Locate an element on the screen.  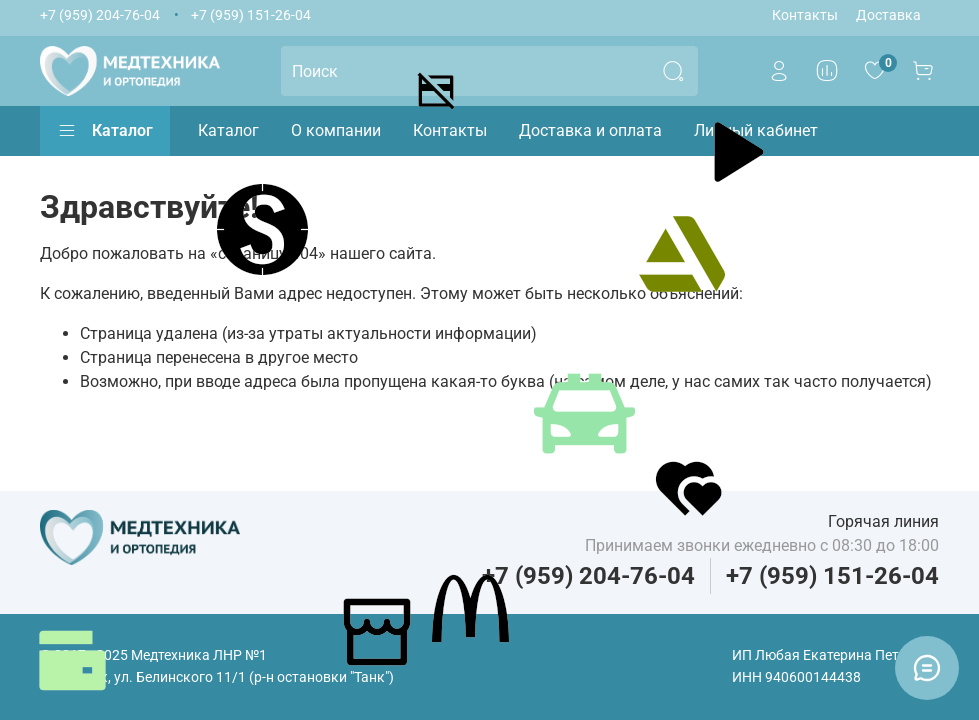
indicates no credit card required is located at coordinates (436, 91).